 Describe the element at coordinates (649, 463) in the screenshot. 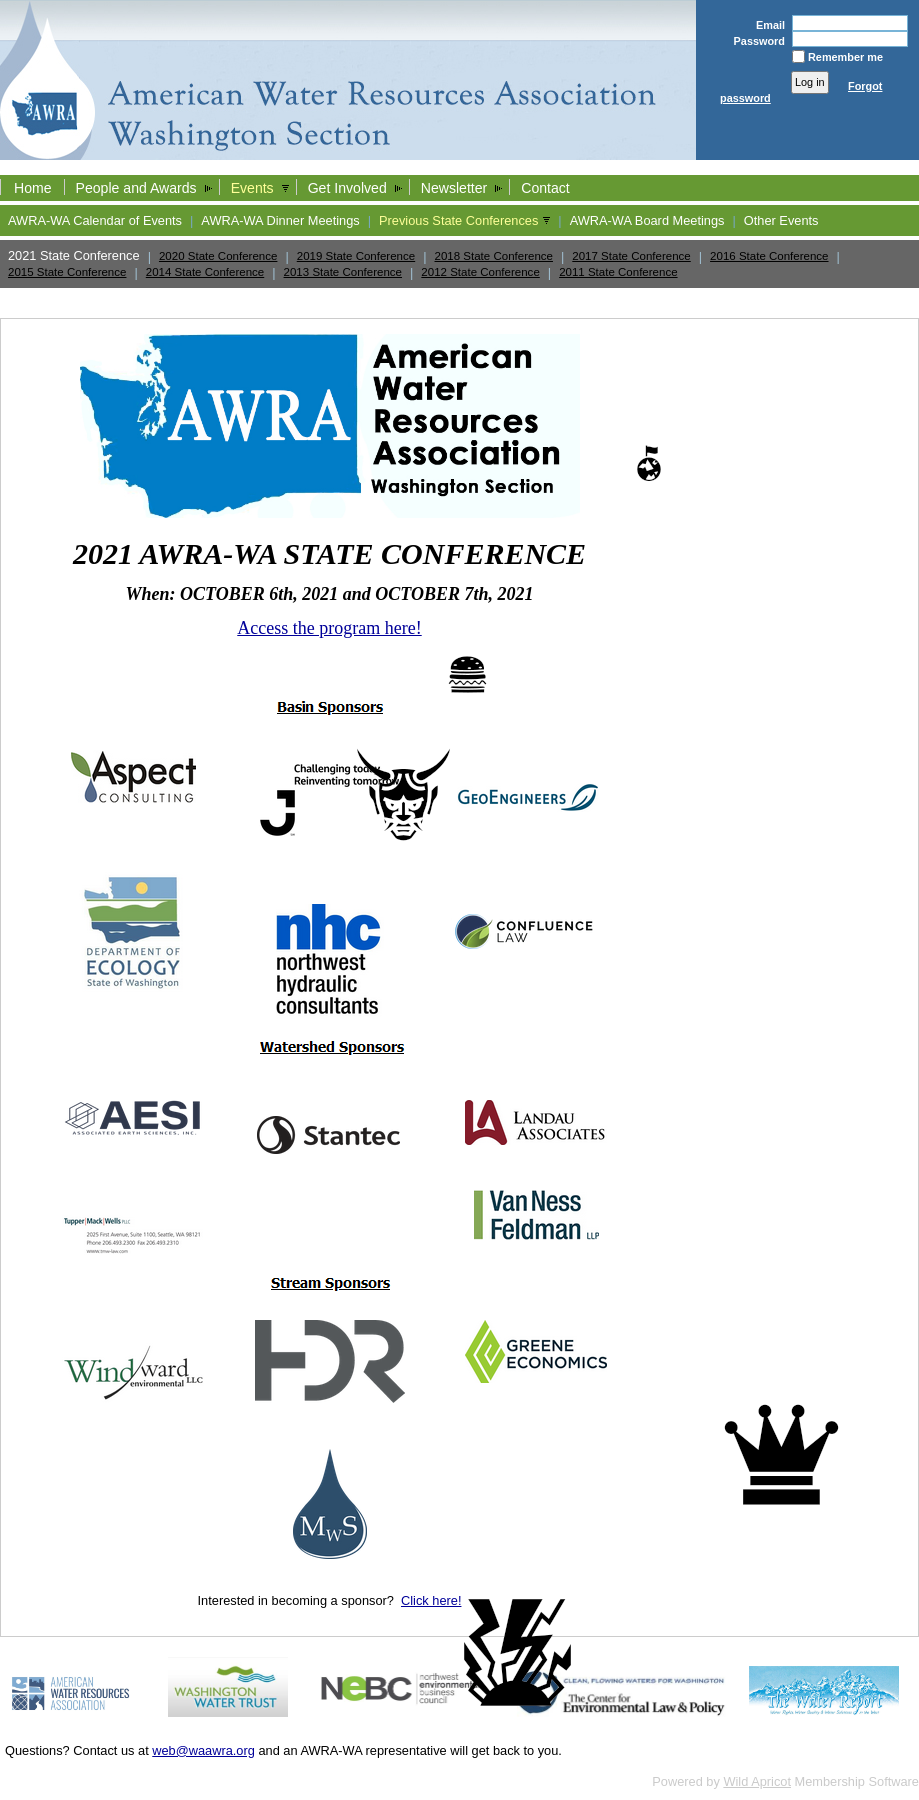

I see `conquer or claim a planet in a strategy game` at that location.